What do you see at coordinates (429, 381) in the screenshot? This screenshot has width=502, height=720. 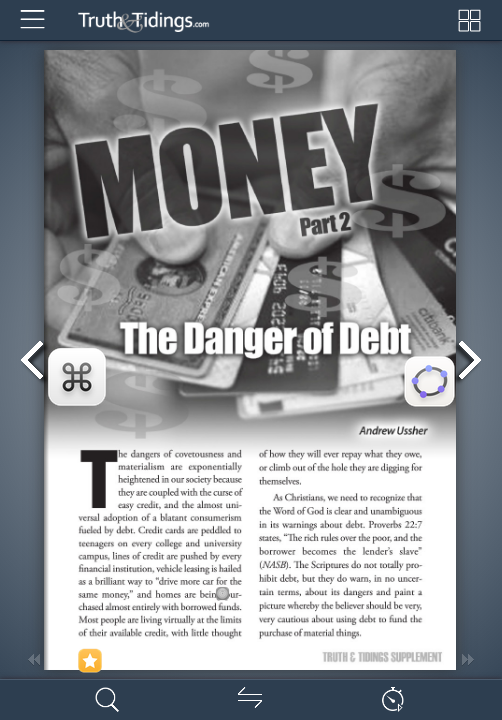 I see `open geogebra mathematics application` at bounding box center [429, 381].